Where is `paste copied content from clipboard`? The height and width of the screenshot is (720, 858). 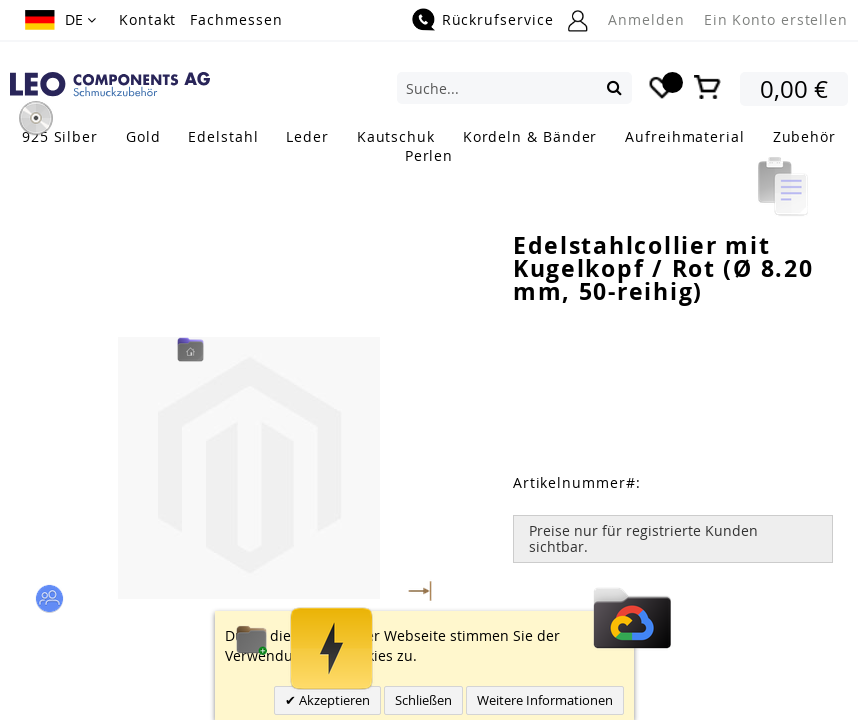 paste copied content from clipboard is located at coordinates (783, 186).